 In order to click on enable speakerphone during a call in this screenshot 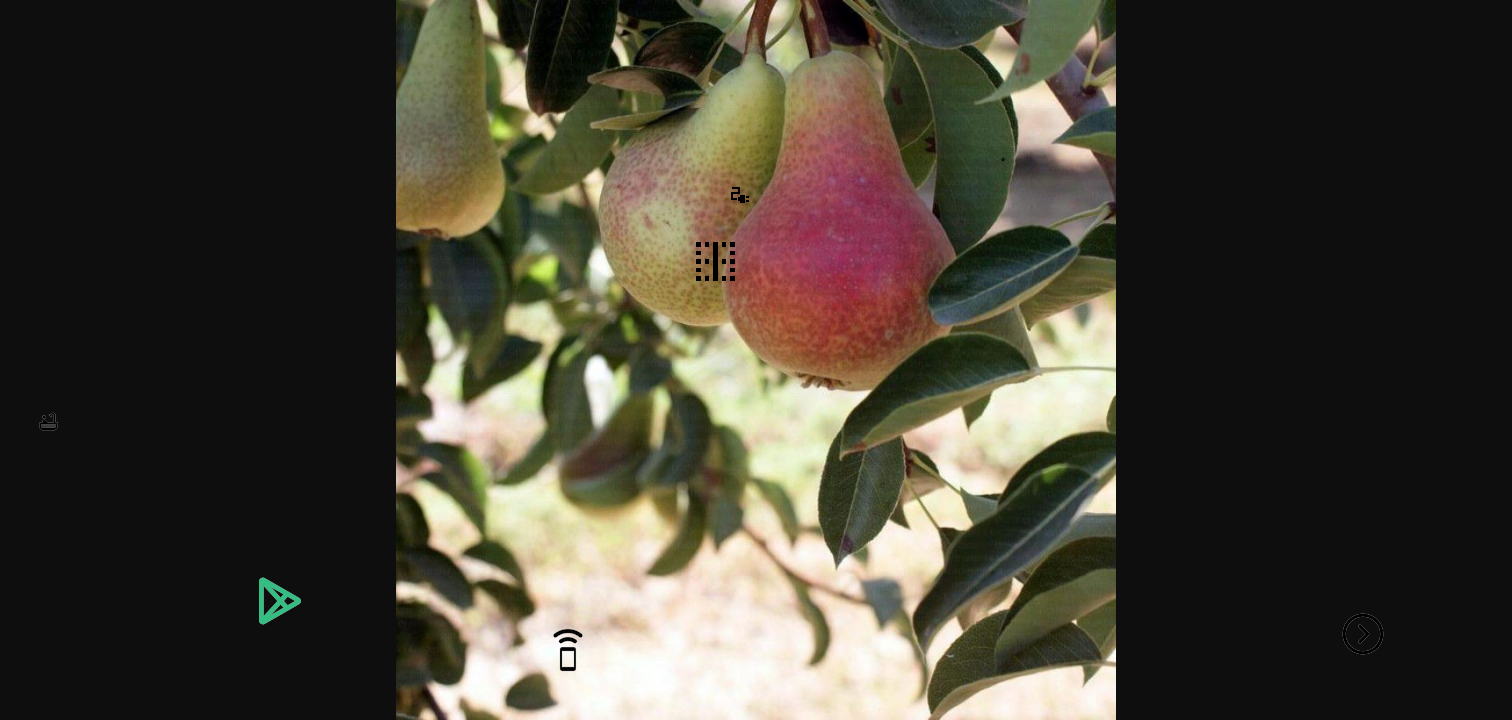, I will do `click(568, 651)`.